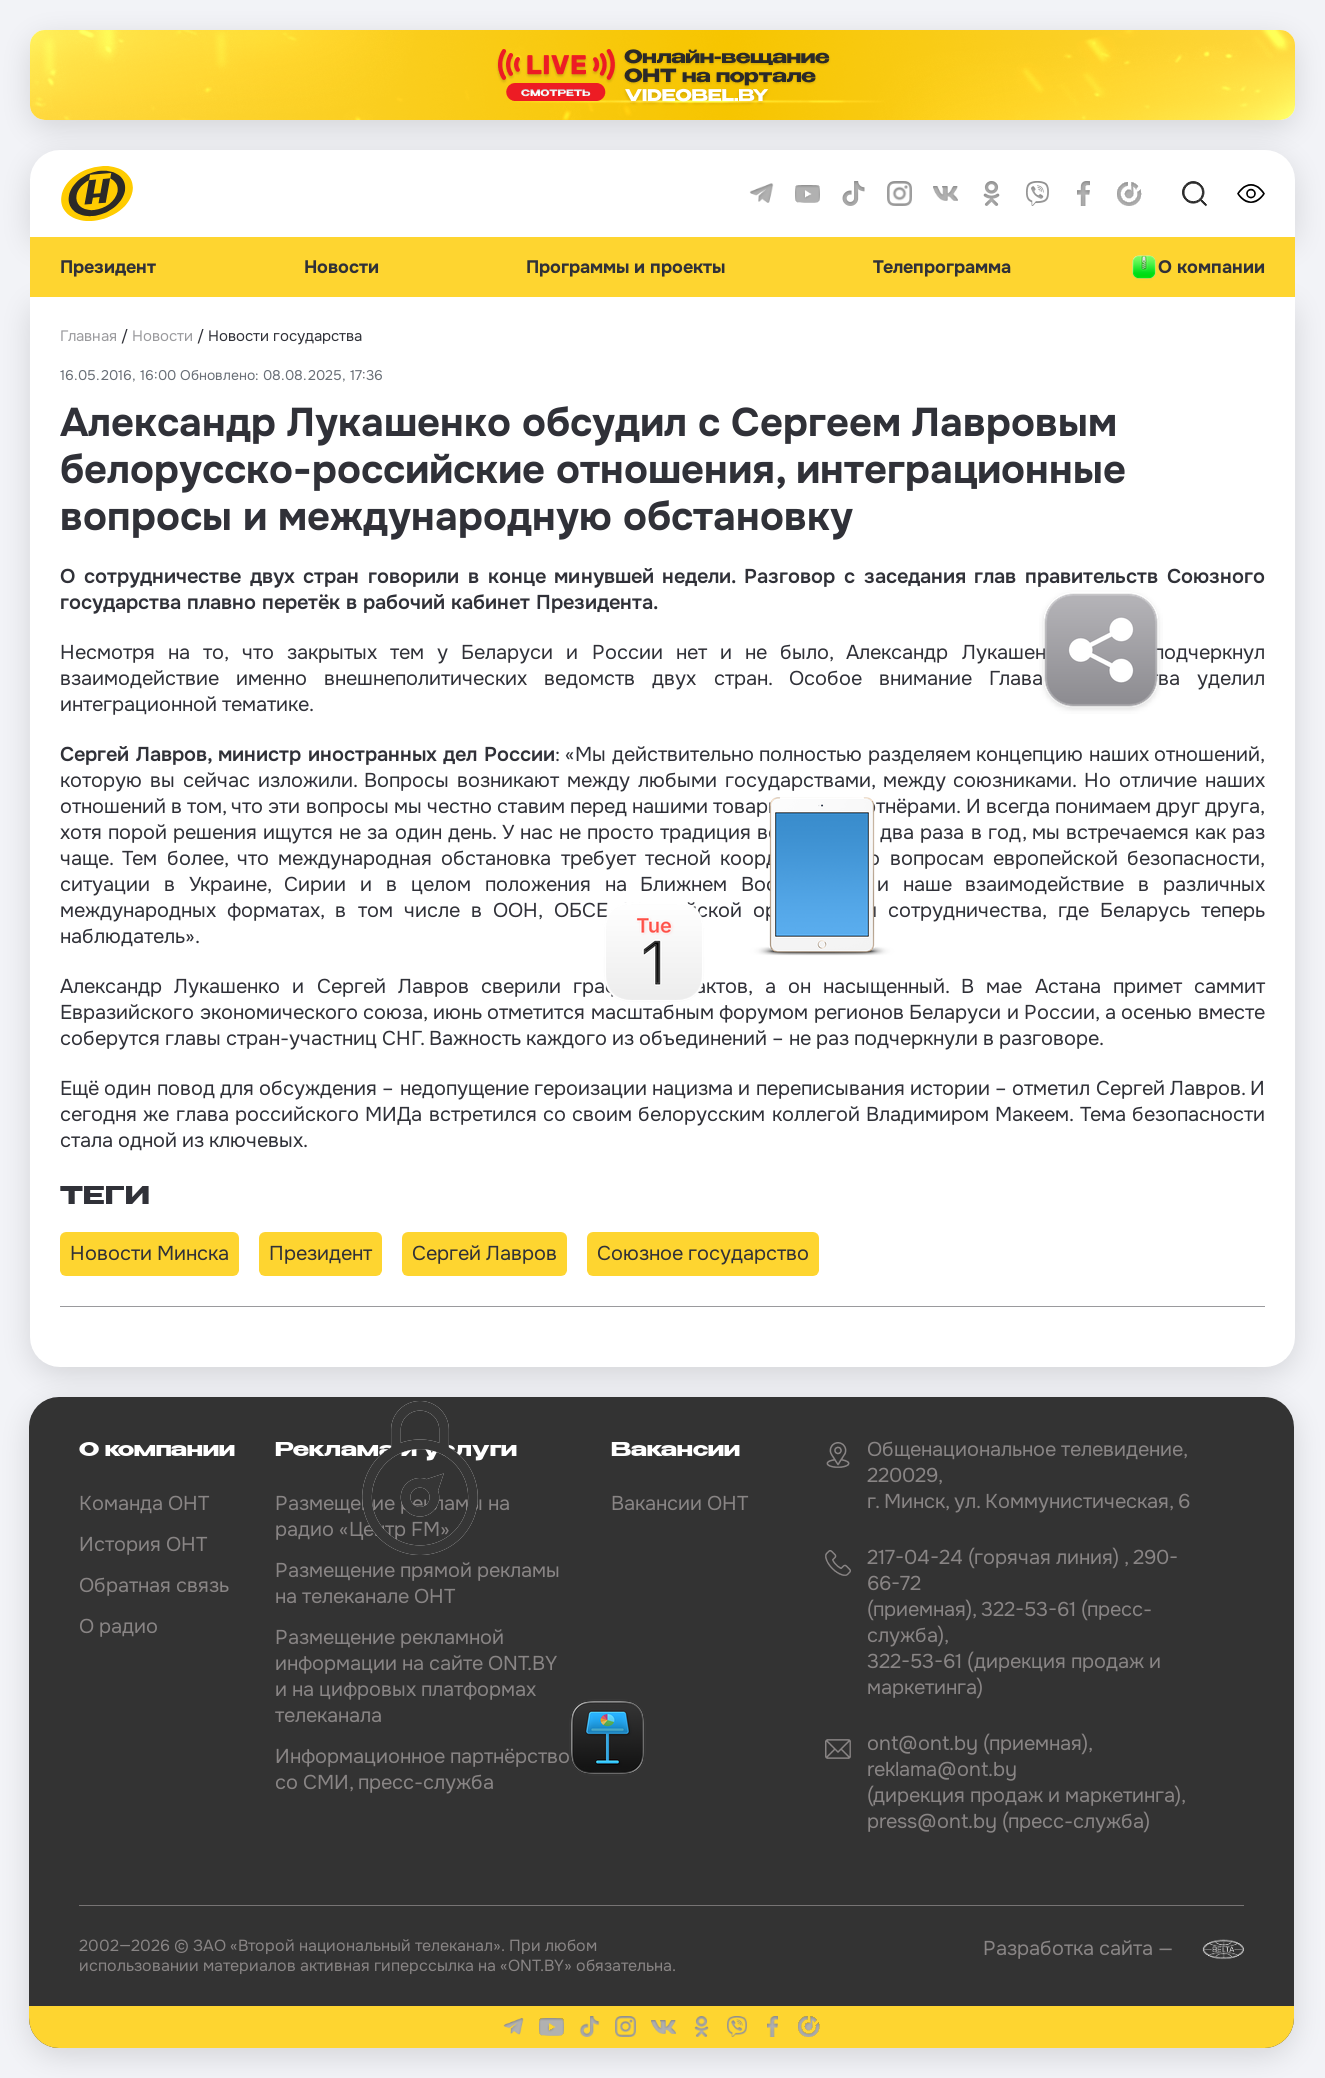  I want to click on open keynote to create or edit presentations, so click(607, 1737).